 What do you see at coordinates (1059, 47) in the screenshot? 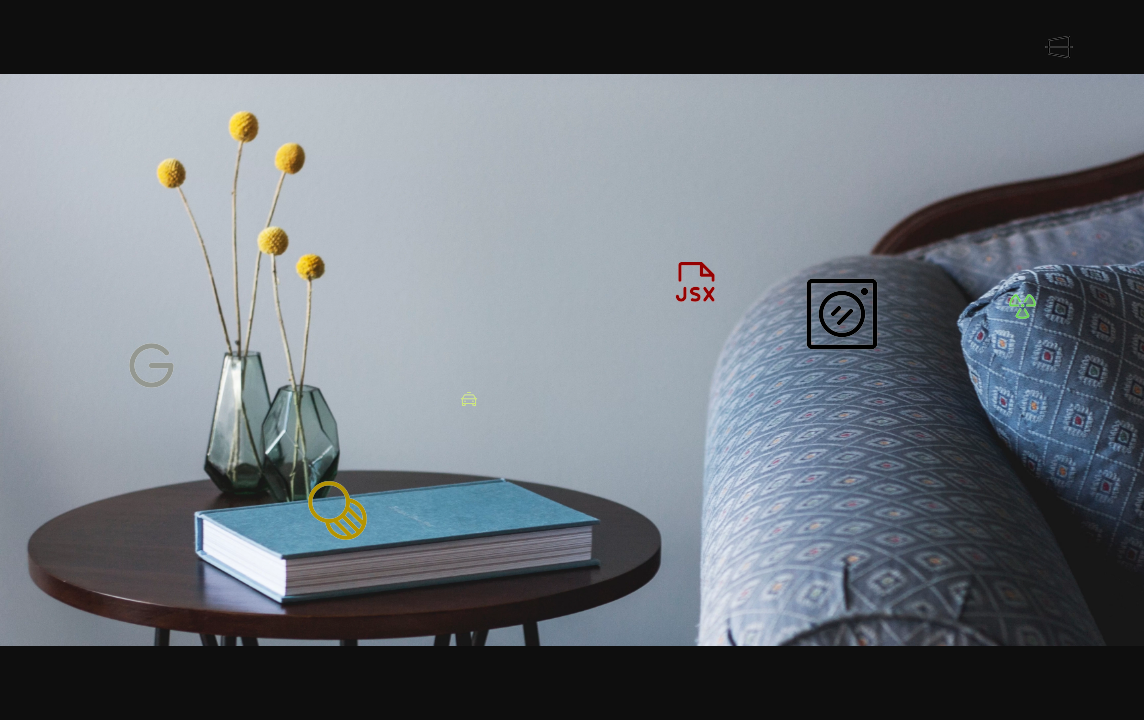
I see `adjust perspective or viewing angle` at bounding box center [1059, 47].